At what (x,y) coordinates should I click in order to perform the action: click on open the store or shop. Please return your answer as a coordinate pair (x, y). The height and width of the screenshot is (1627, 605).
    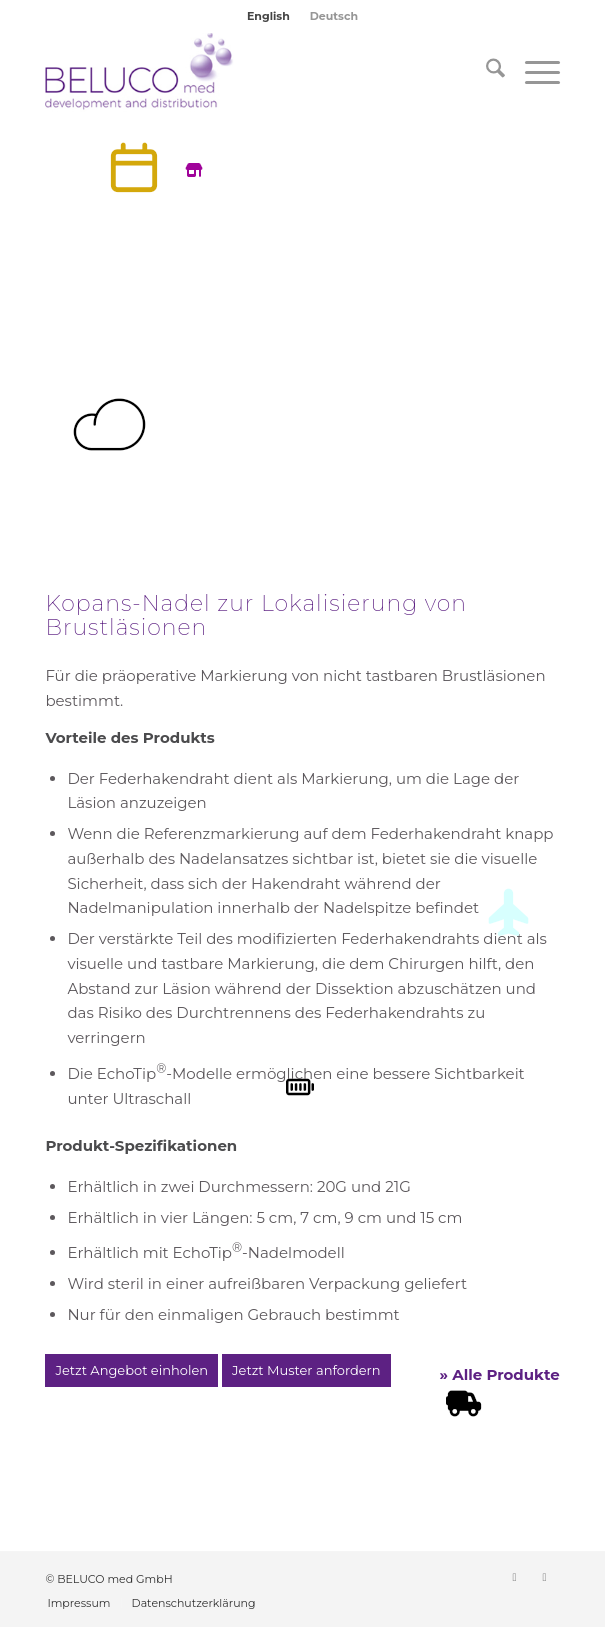
    Looking at the image, I should click on (194, 170).